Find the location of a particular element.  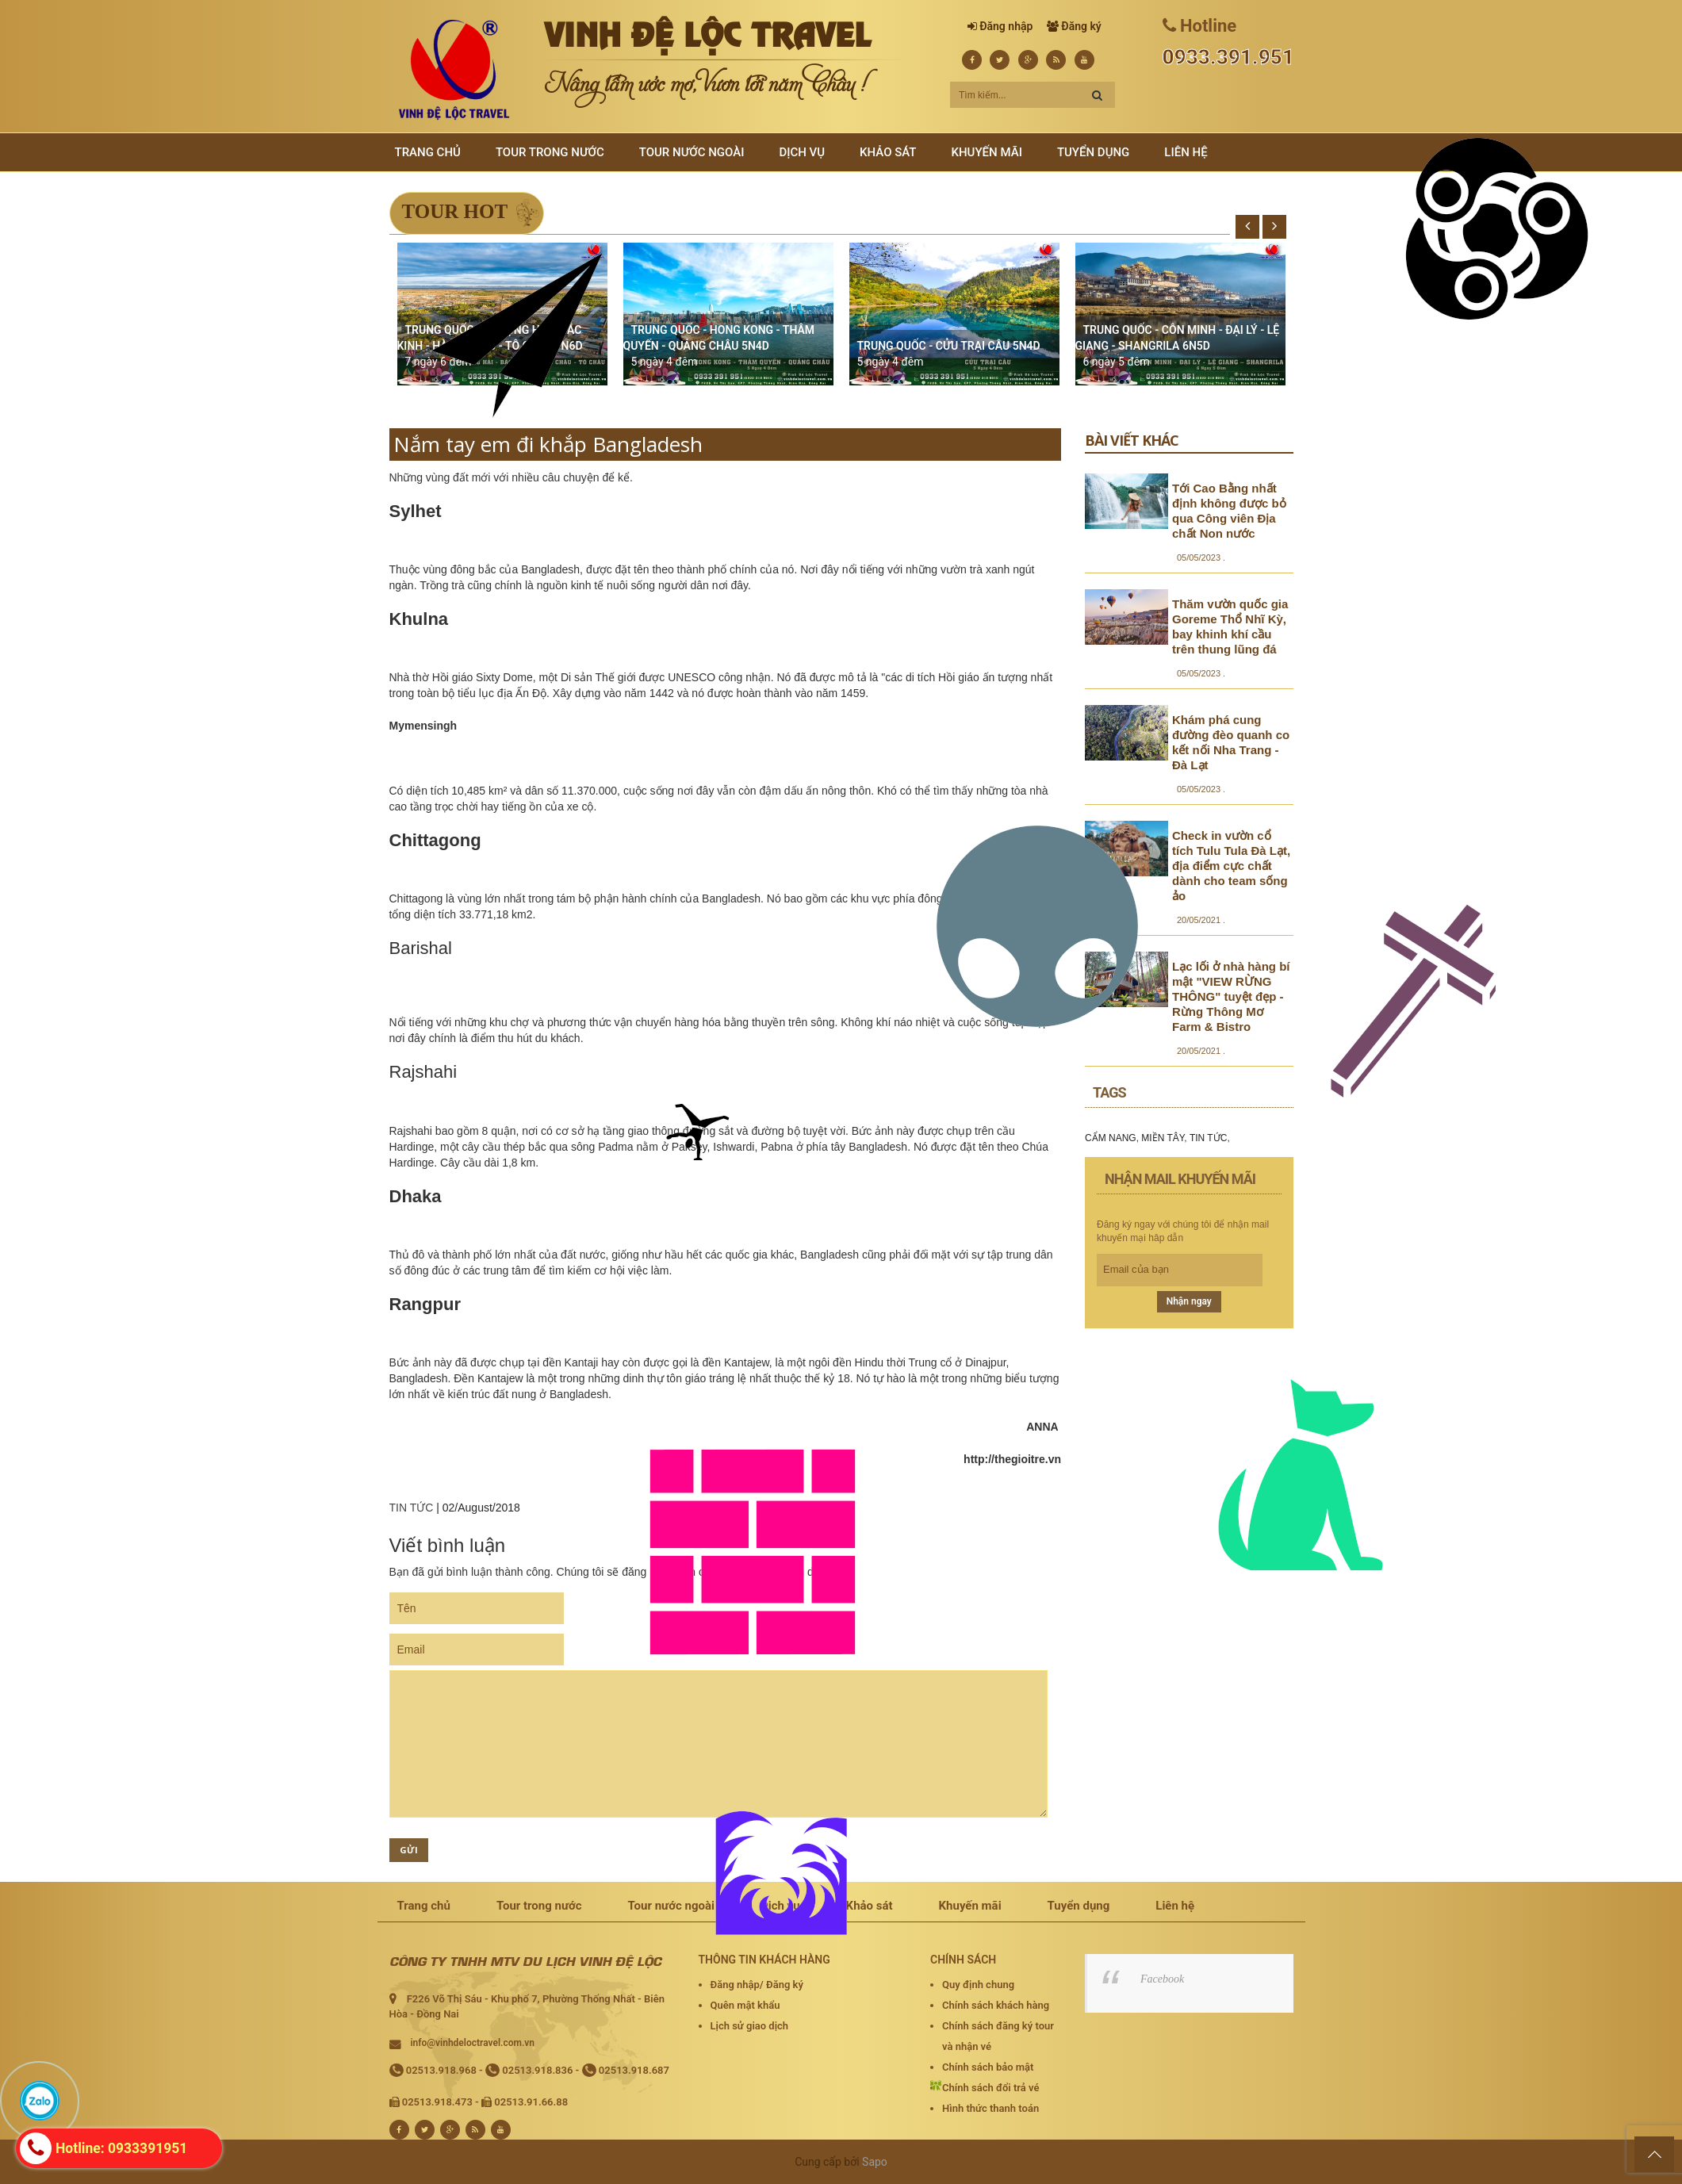

represents balance or harmony in gameplay is located at coordinates (1497, 229).